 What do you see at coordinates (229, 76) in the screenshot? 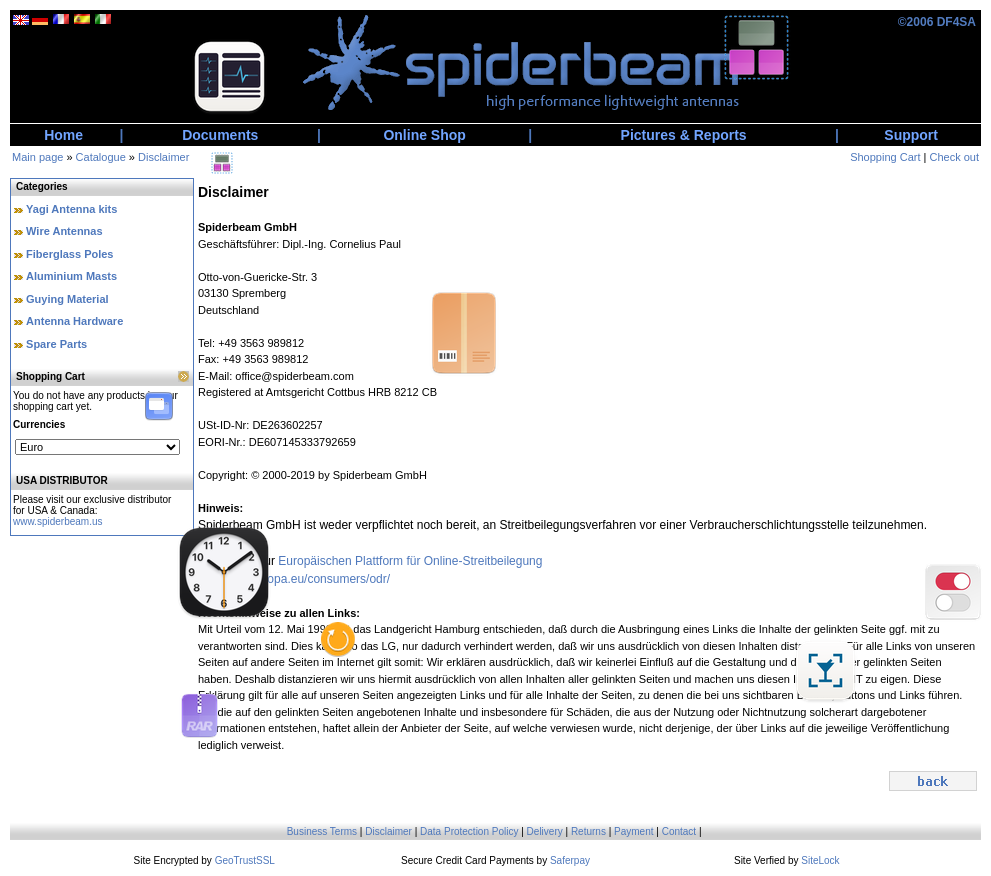
I see `open mission center system monitor` at bounding box center [229, 76].